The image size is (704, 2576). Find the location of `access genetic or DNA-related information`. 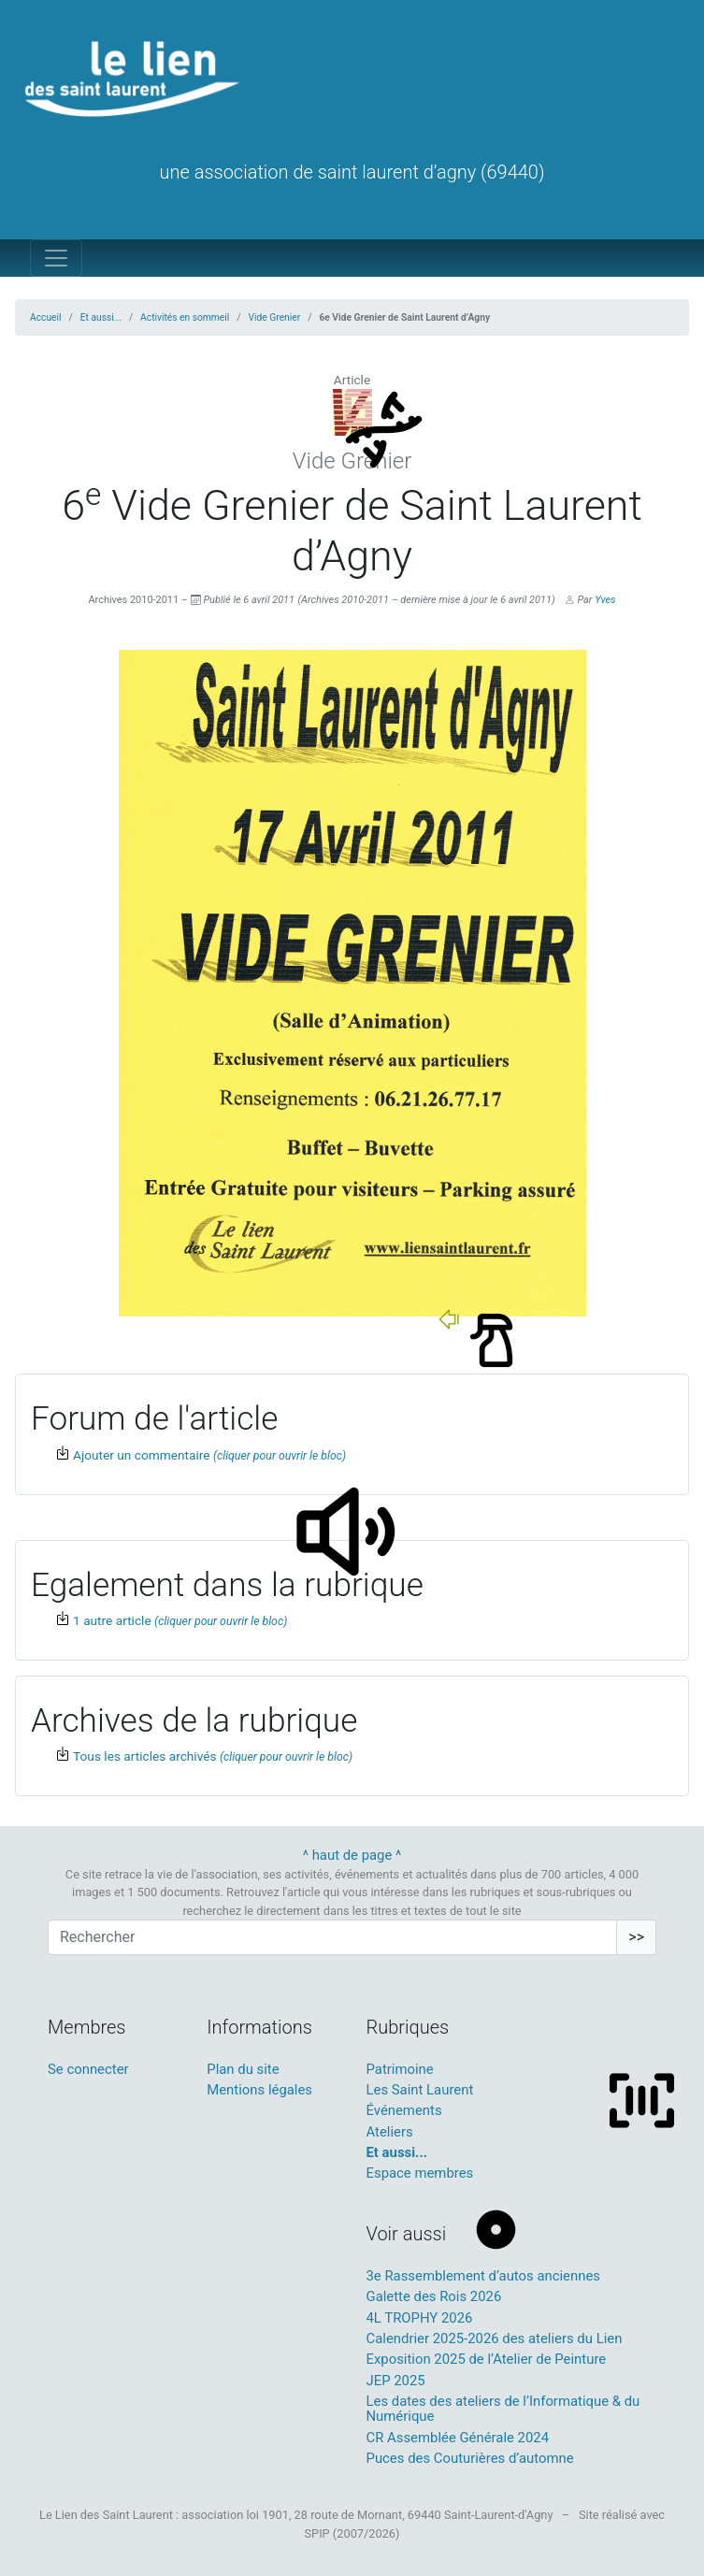

access genetic or DNA-related information is located at coordinates (383, 429).